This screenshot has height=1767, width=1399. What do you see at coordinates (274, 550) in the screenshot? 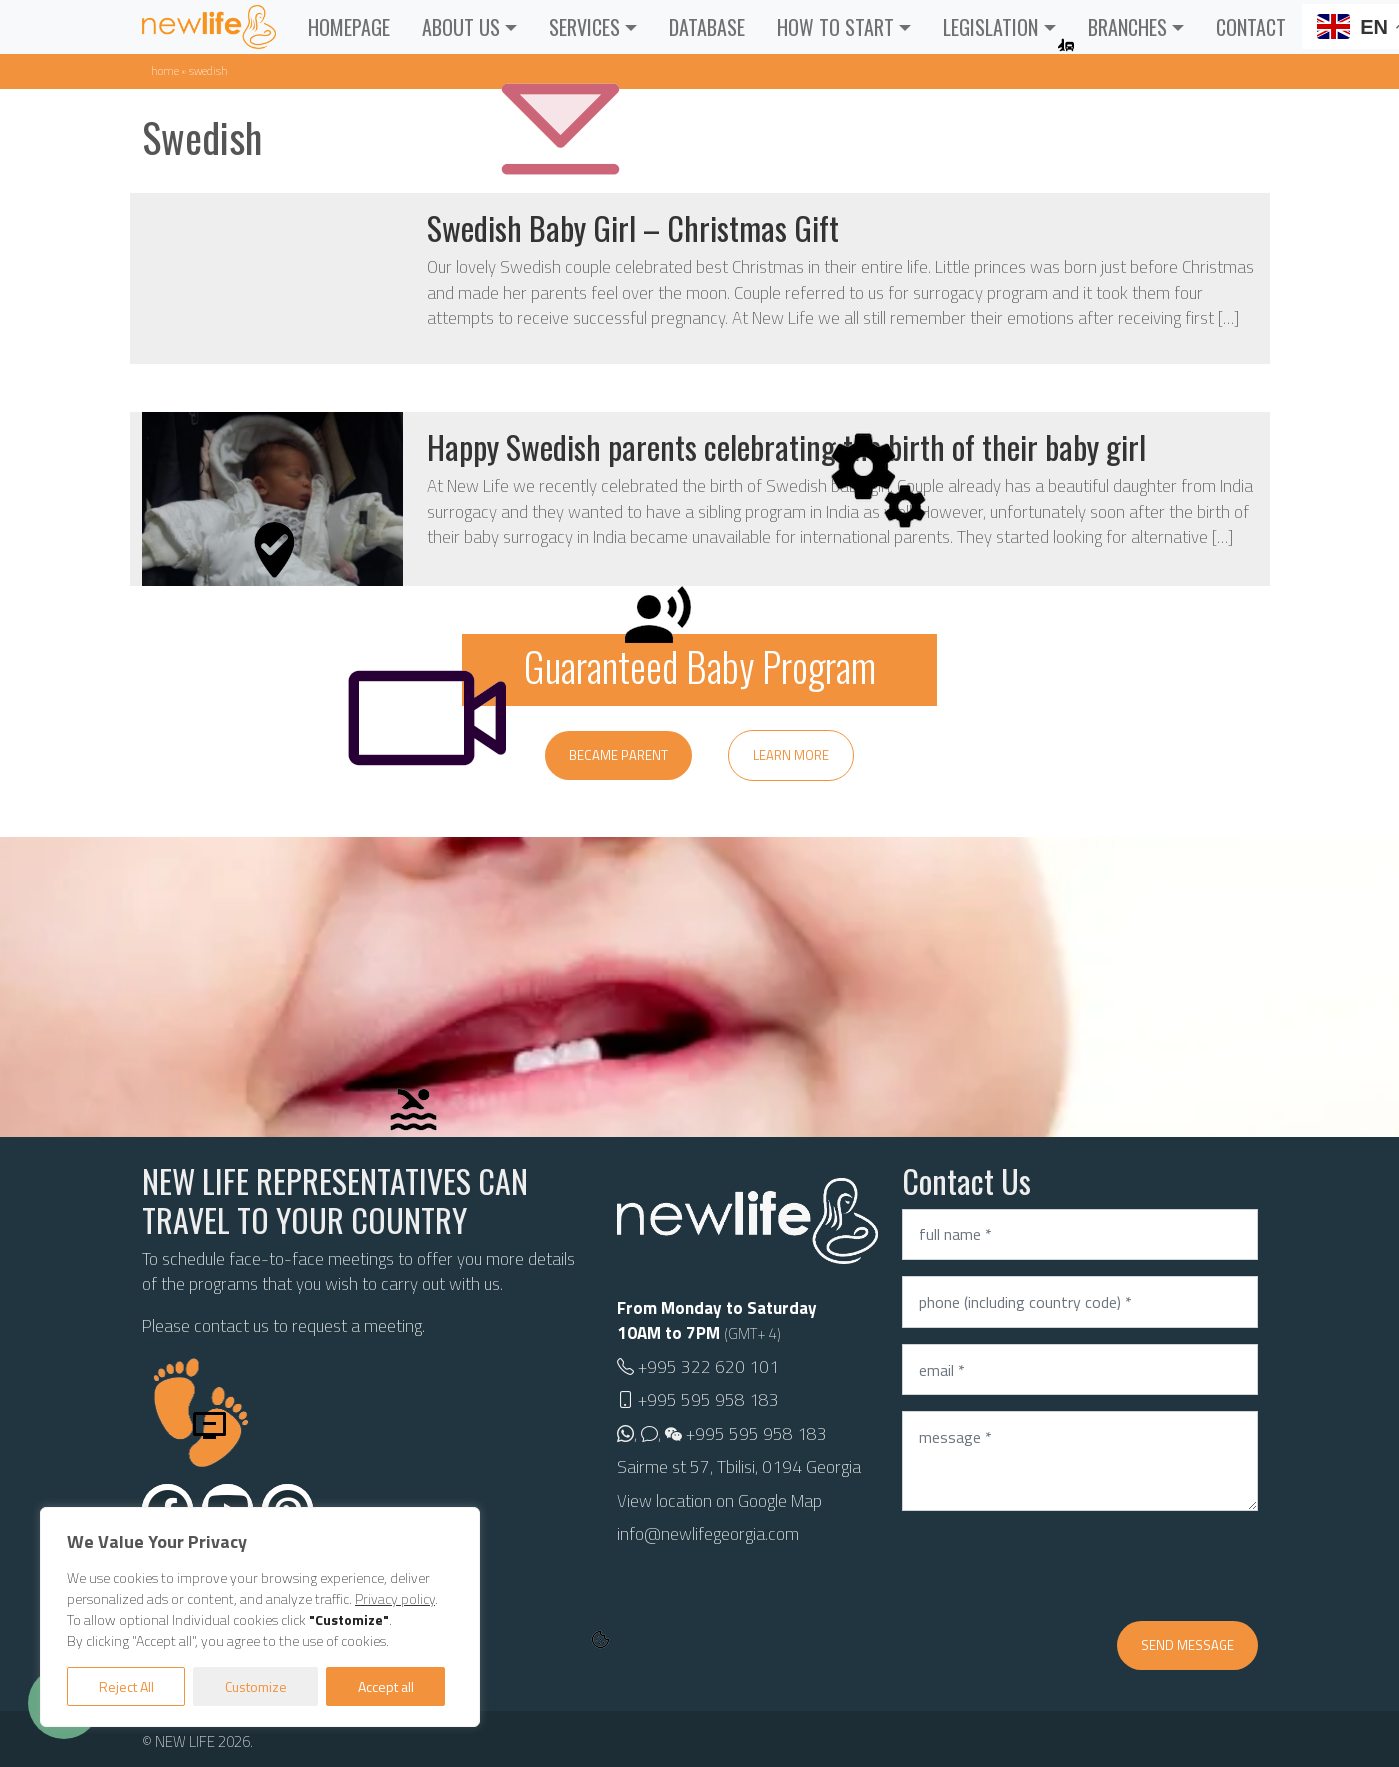
I see `confirm or select a location` at bounding box center [274, 550].